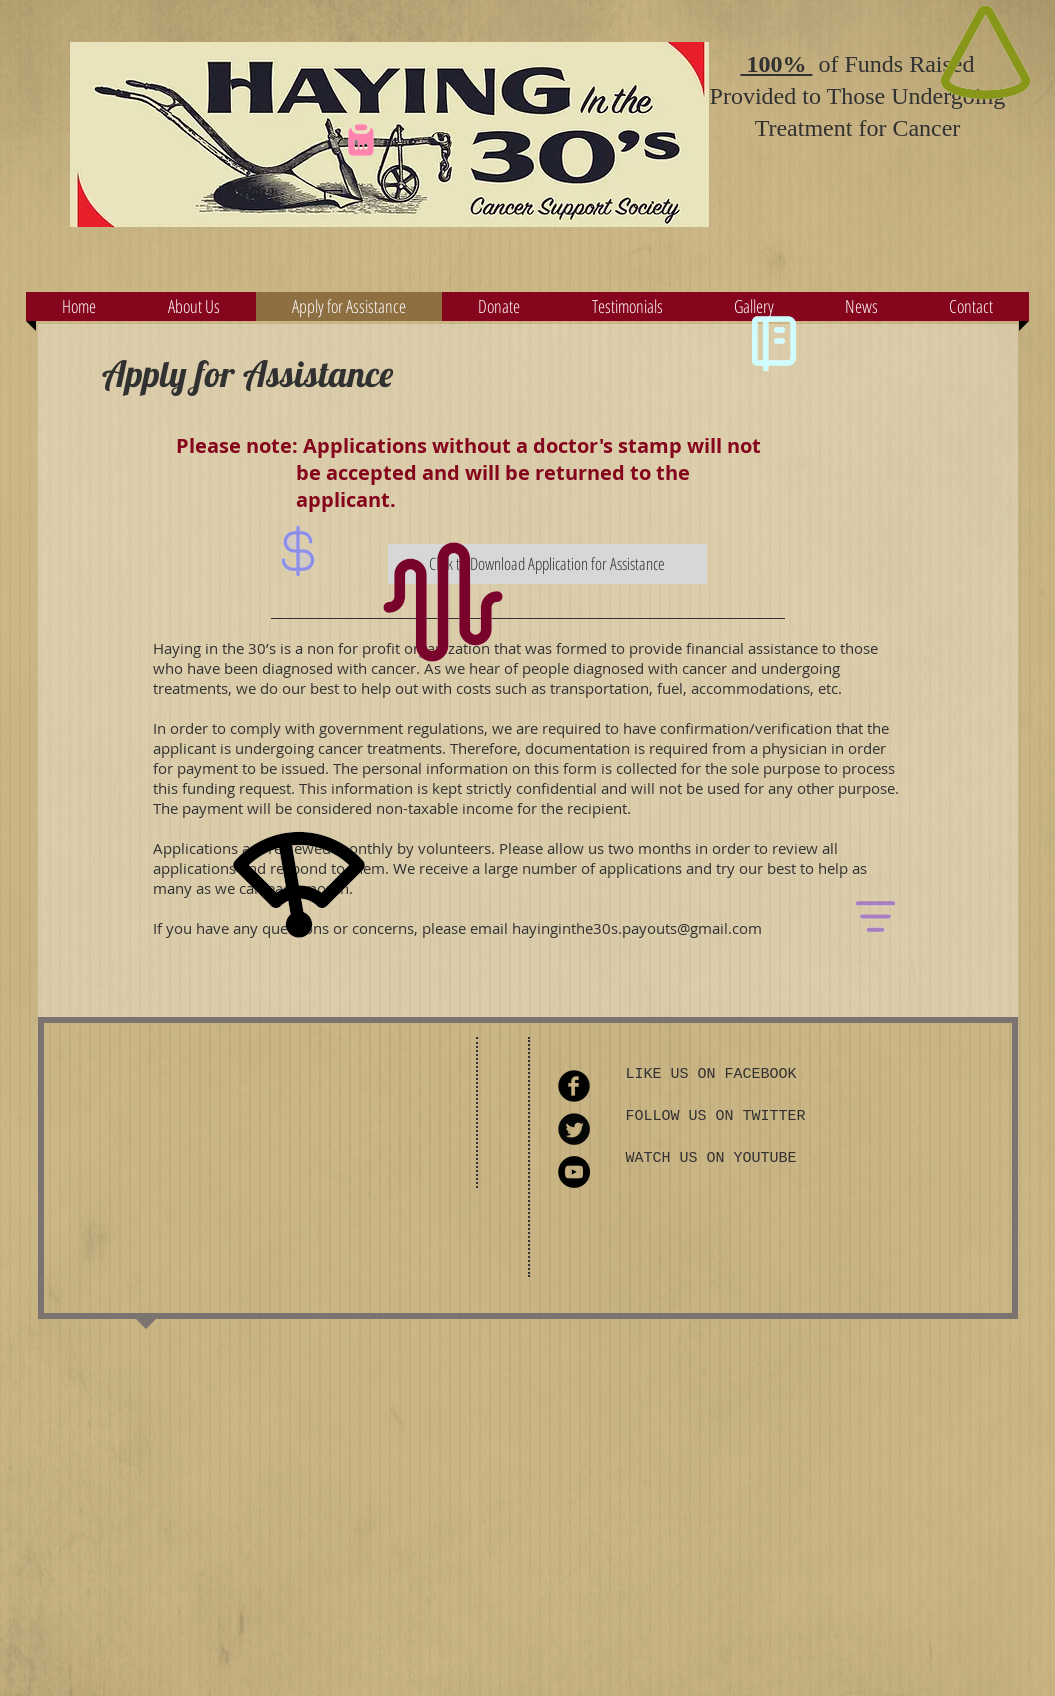 This screenshot has width=1055, height=1696. Describe the element at coordinates (443, 602) in the screenshot. I see `audio waveform visualization` at that location.